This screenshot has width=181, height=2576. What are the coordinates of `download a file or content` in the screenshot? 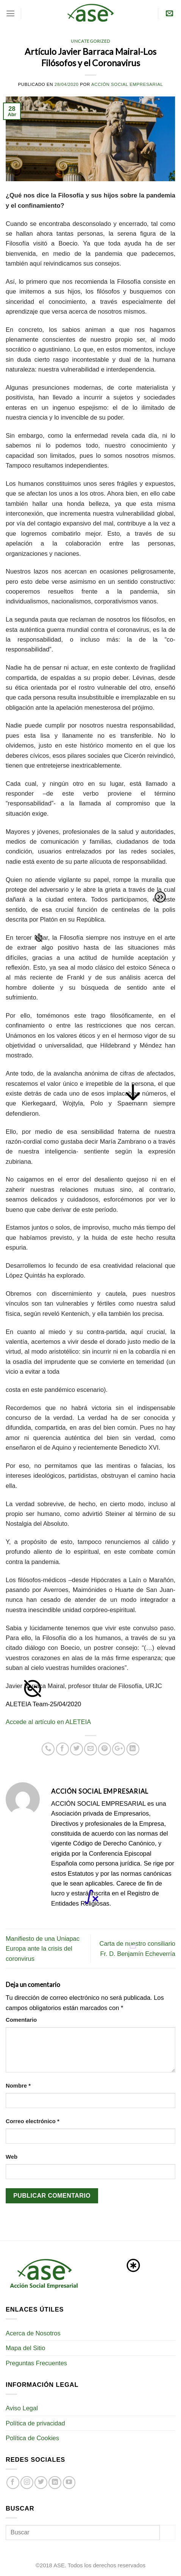 It's located at (133, 1092).